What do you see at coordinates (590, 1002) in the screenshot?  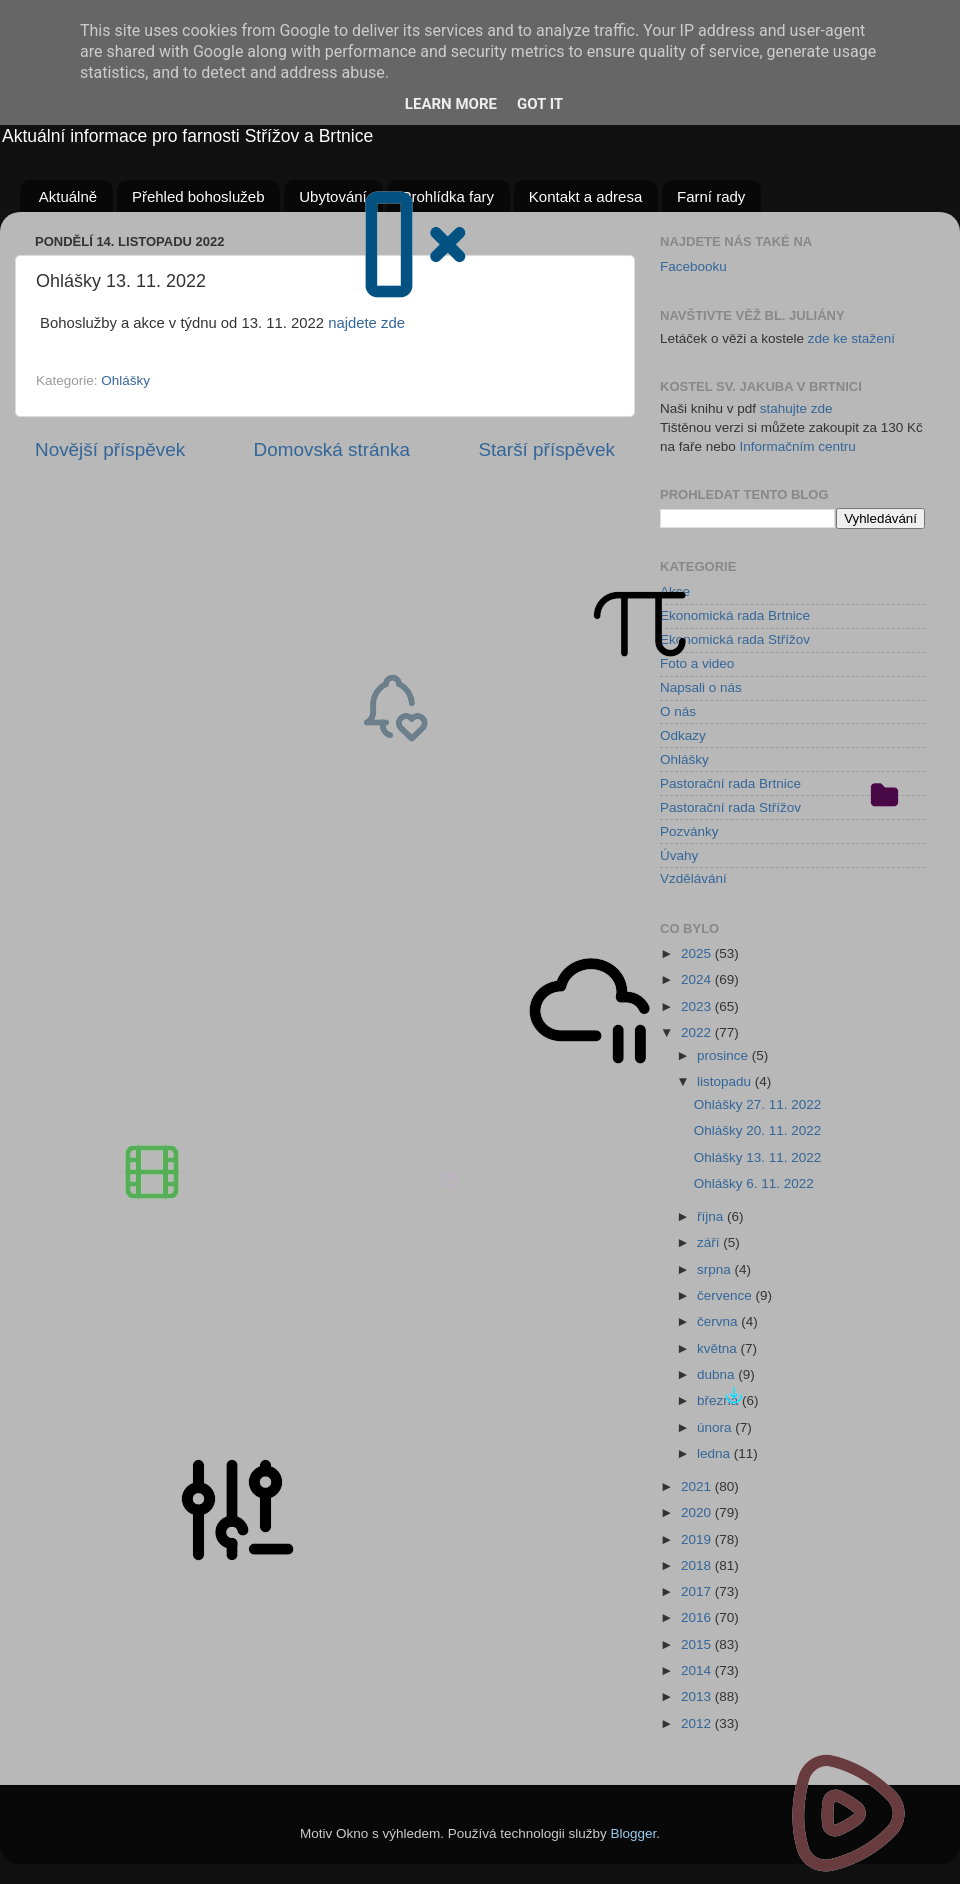 I see `pause cloud sync or upload` at bounding box center [590, 1002].